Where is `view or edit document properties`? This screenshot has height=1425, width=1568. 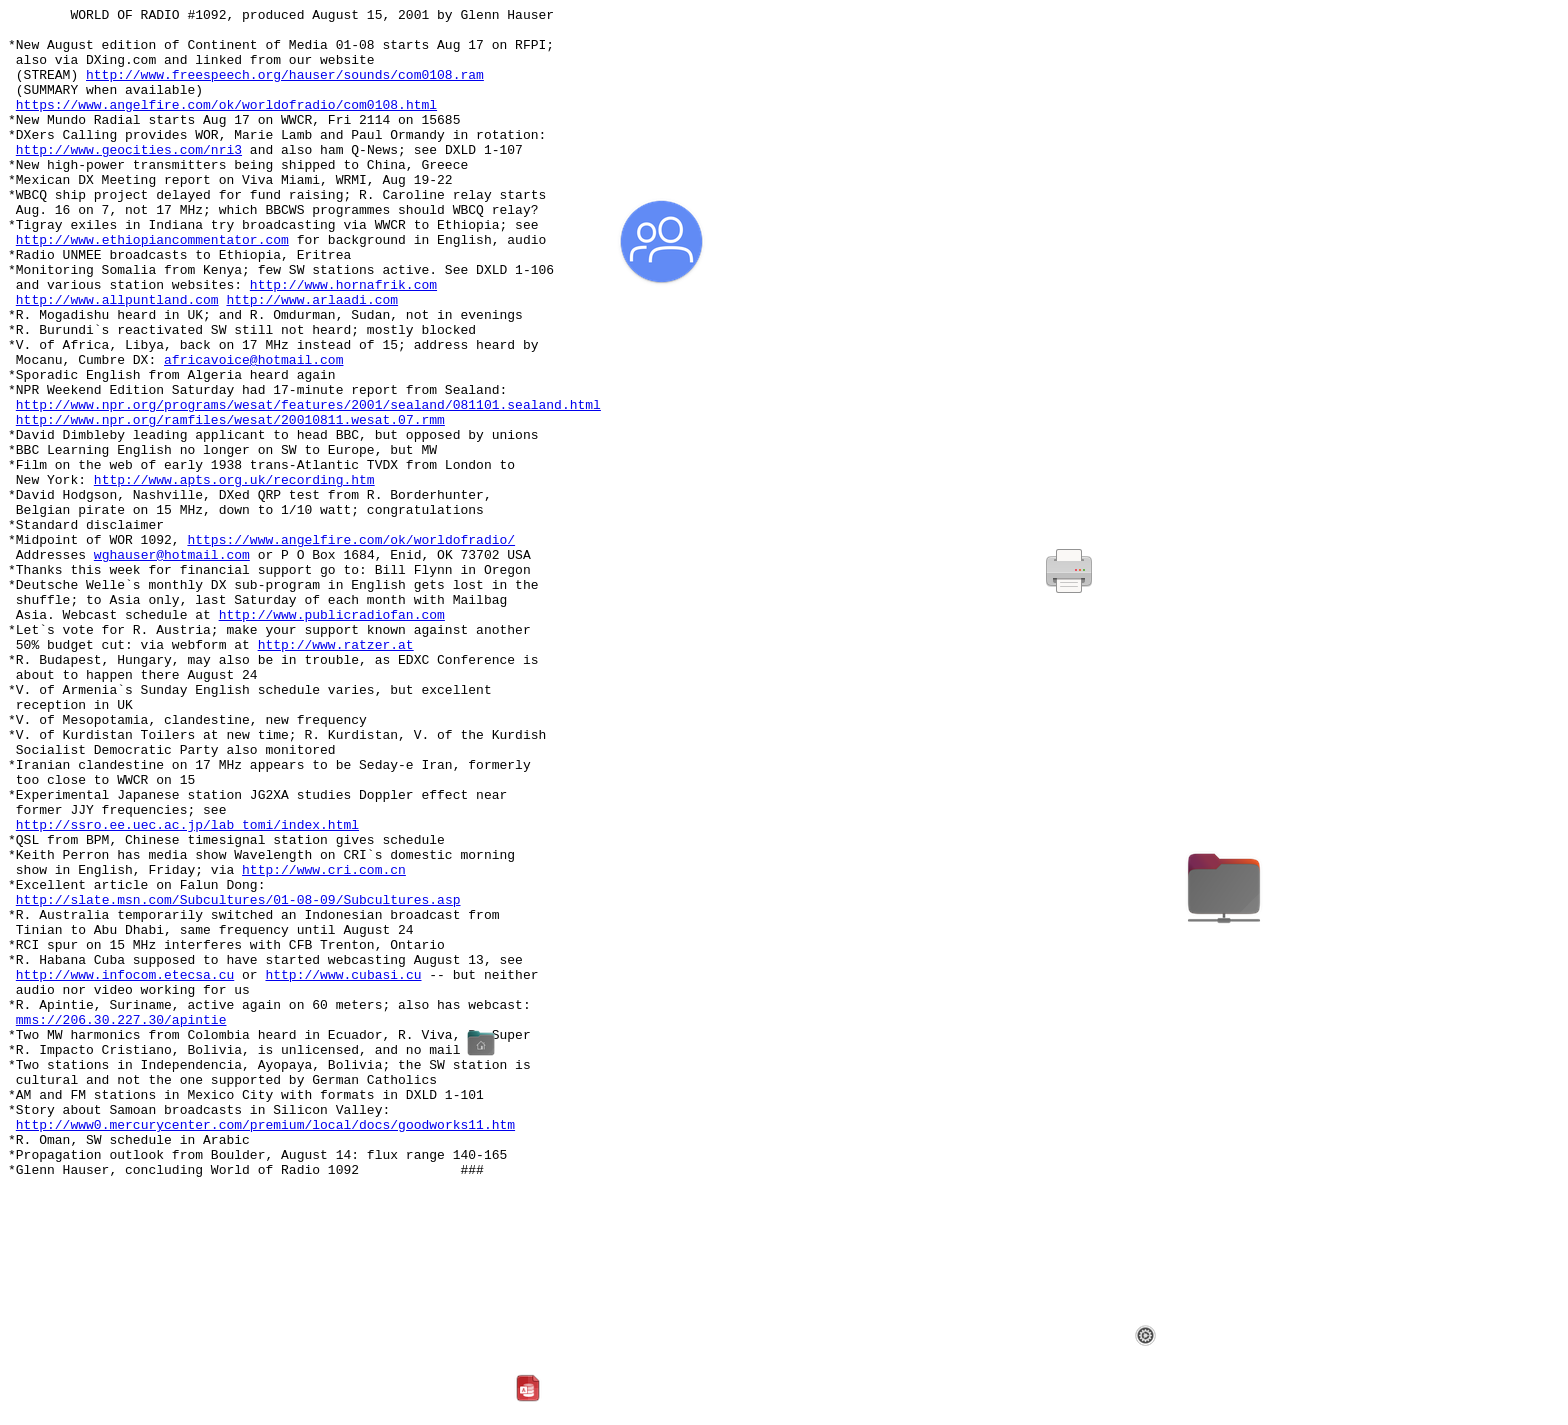
view or edit document properties is located at coordinates (1145, 1335).